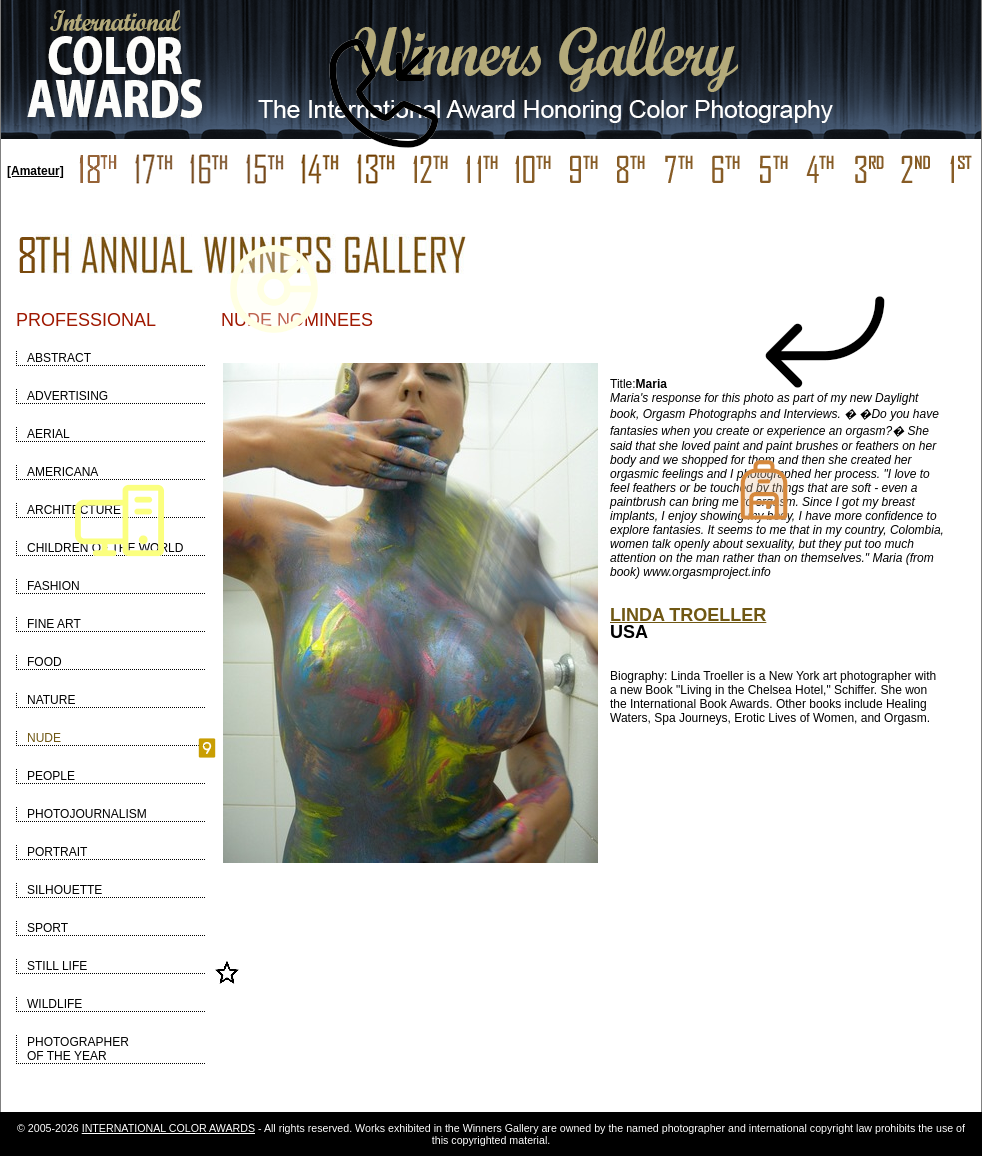 The height and width of the screenshot is (1171, 982). I want to click on incoming call notification, so click(386, 91).